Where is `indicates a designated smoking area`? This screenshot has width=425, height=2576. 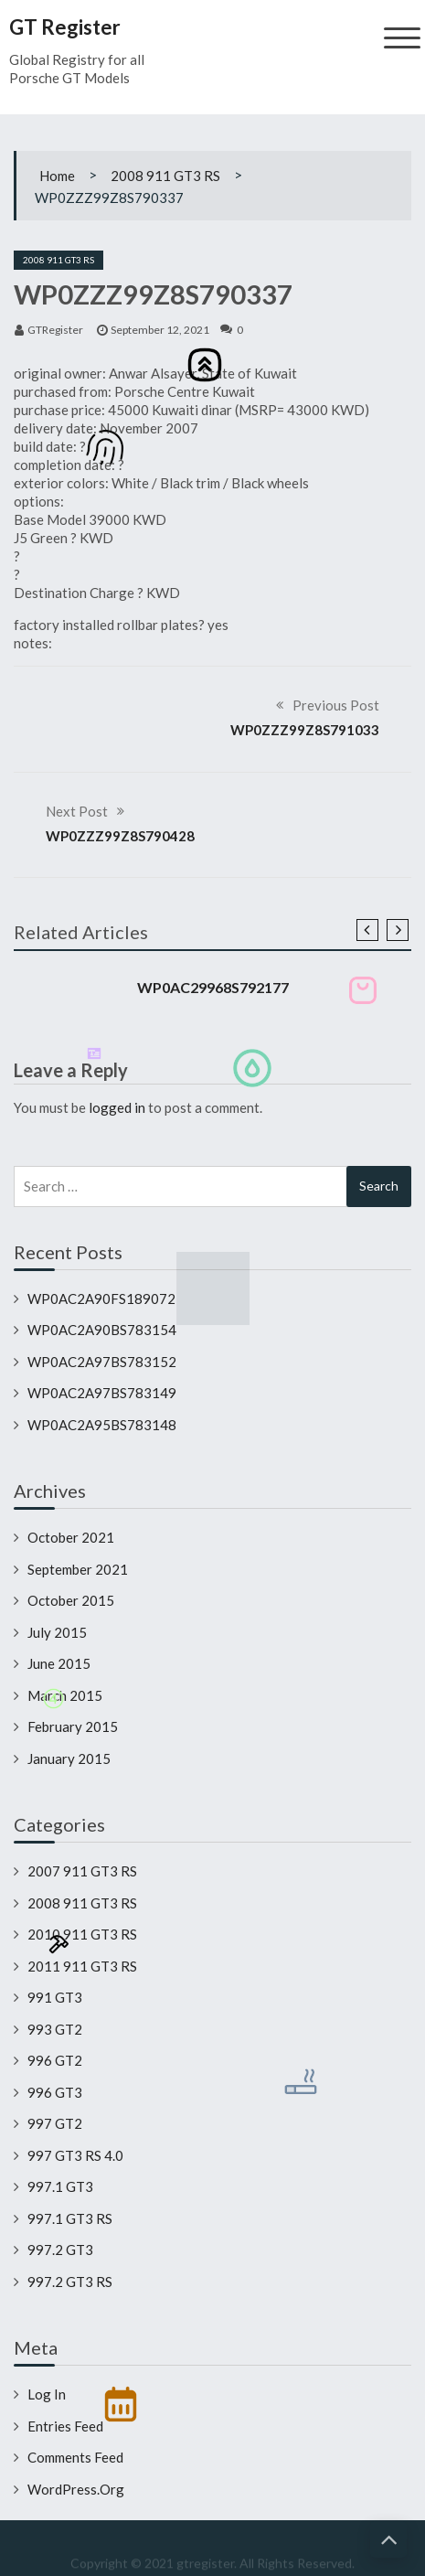
indicates a designated smoking area is located at coordinates (301, 2085).